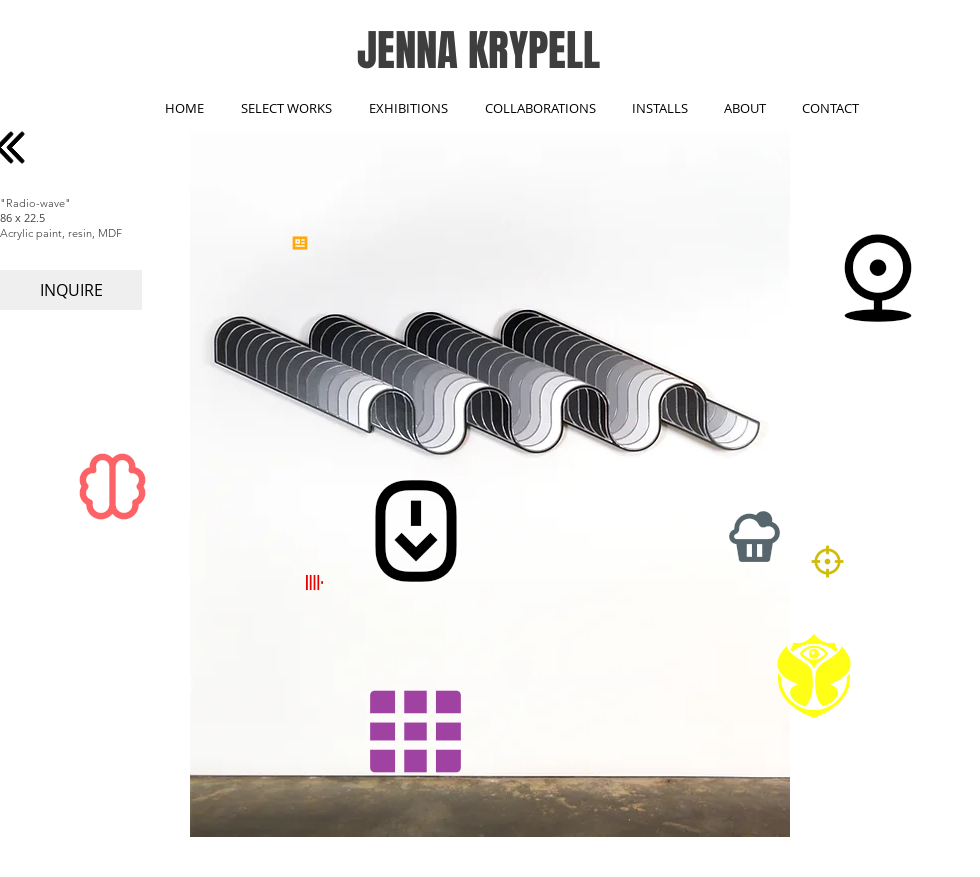  What do you see at coordinates (827, 561) in the screenshot?
I see `center or align an element to a focal point` at bounding box center [827, 561].